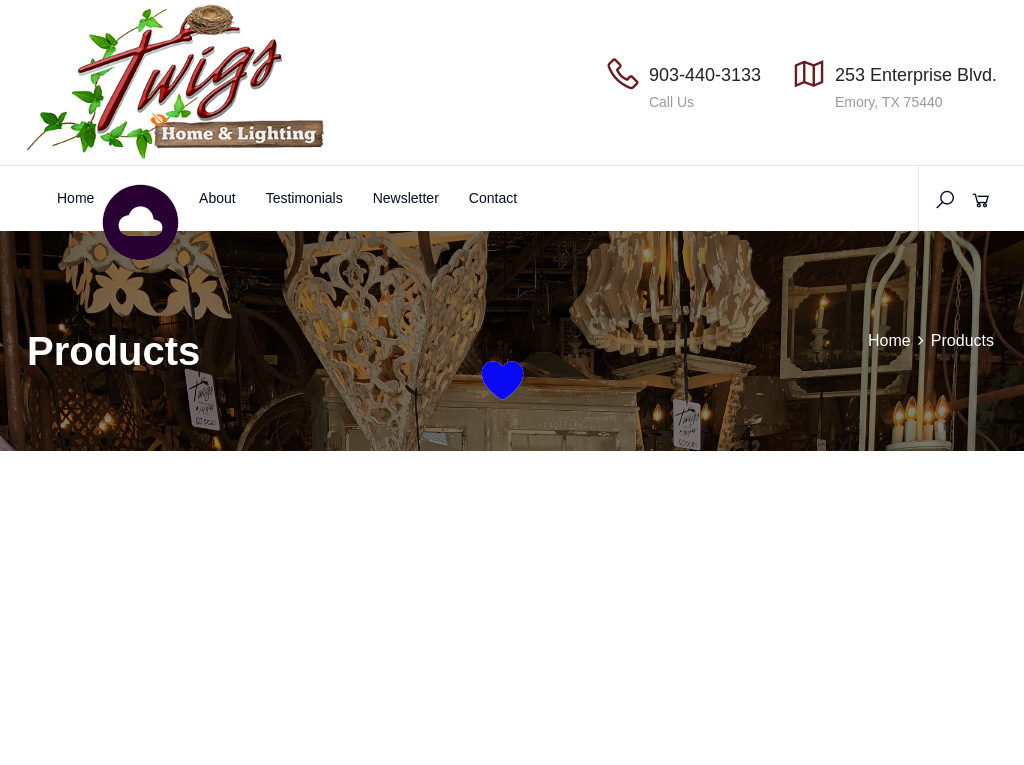  What do you see at coordinates (159, 120) in the screenshot?
I see `hide password or sensitive content` at bounding box center [159, 120].